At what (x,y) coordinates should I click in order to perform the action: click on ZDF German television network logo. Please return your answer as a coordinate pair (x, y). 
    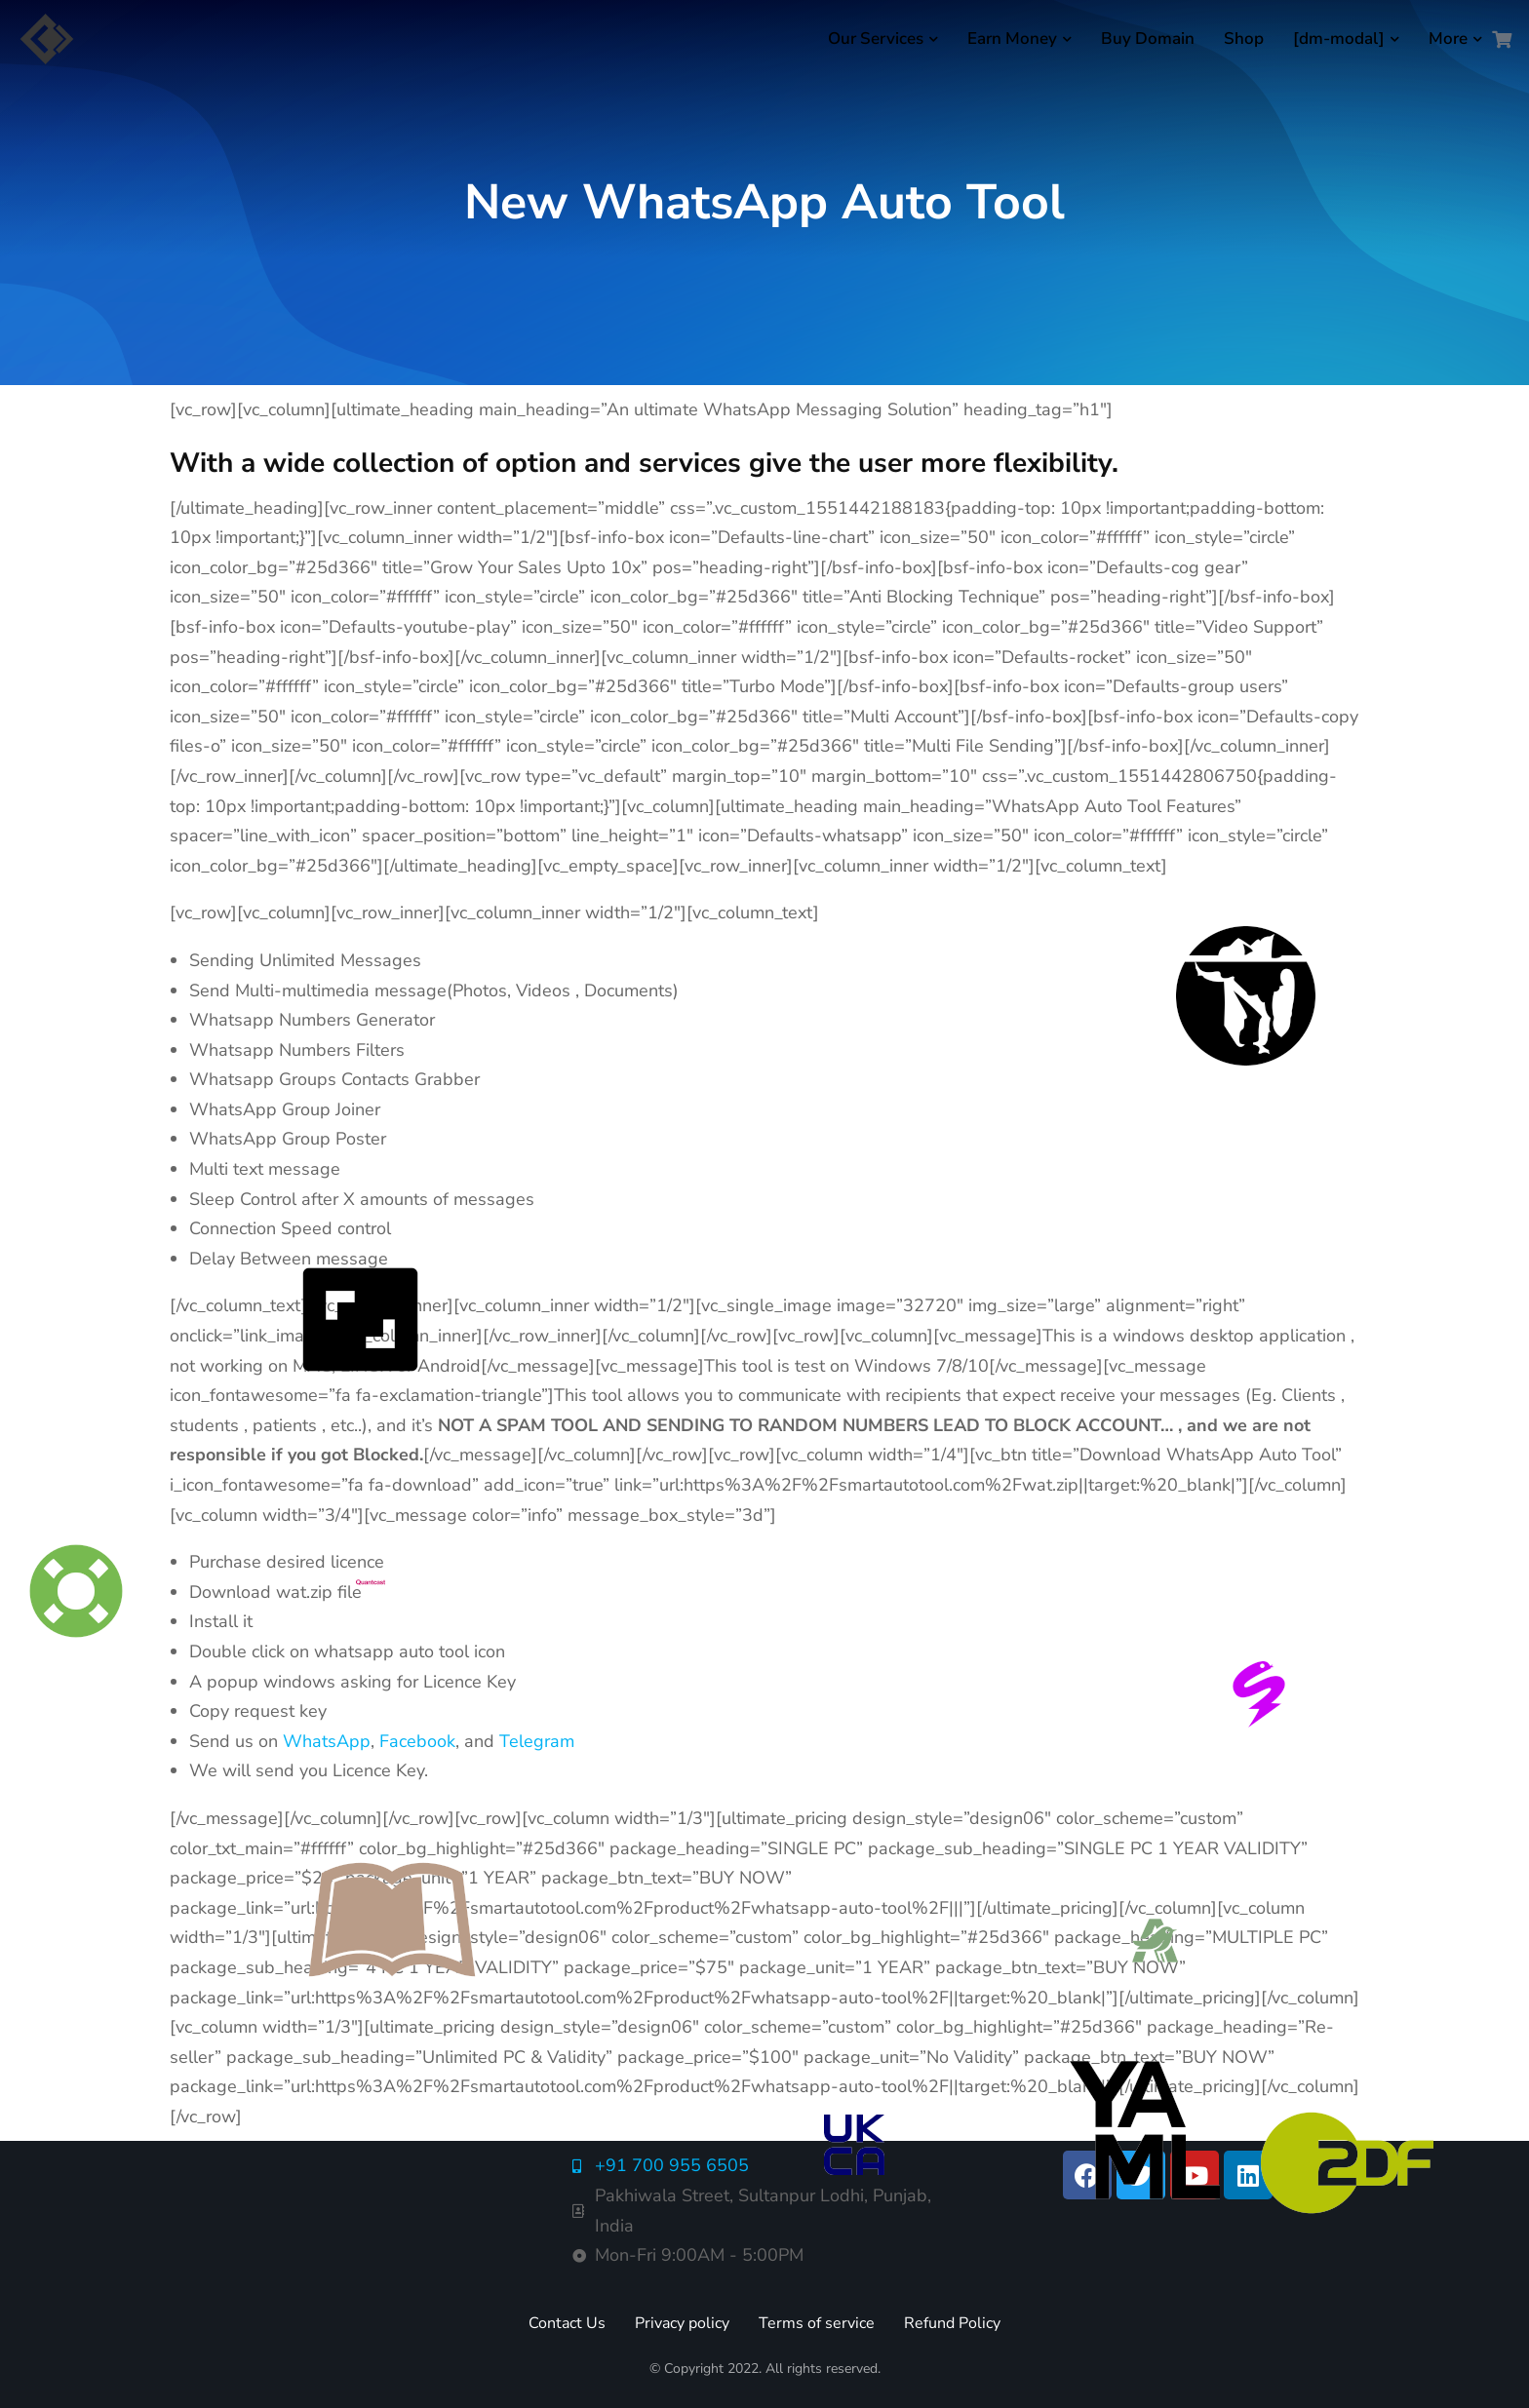
    Looking at the image, I should click on (1347, 2162).